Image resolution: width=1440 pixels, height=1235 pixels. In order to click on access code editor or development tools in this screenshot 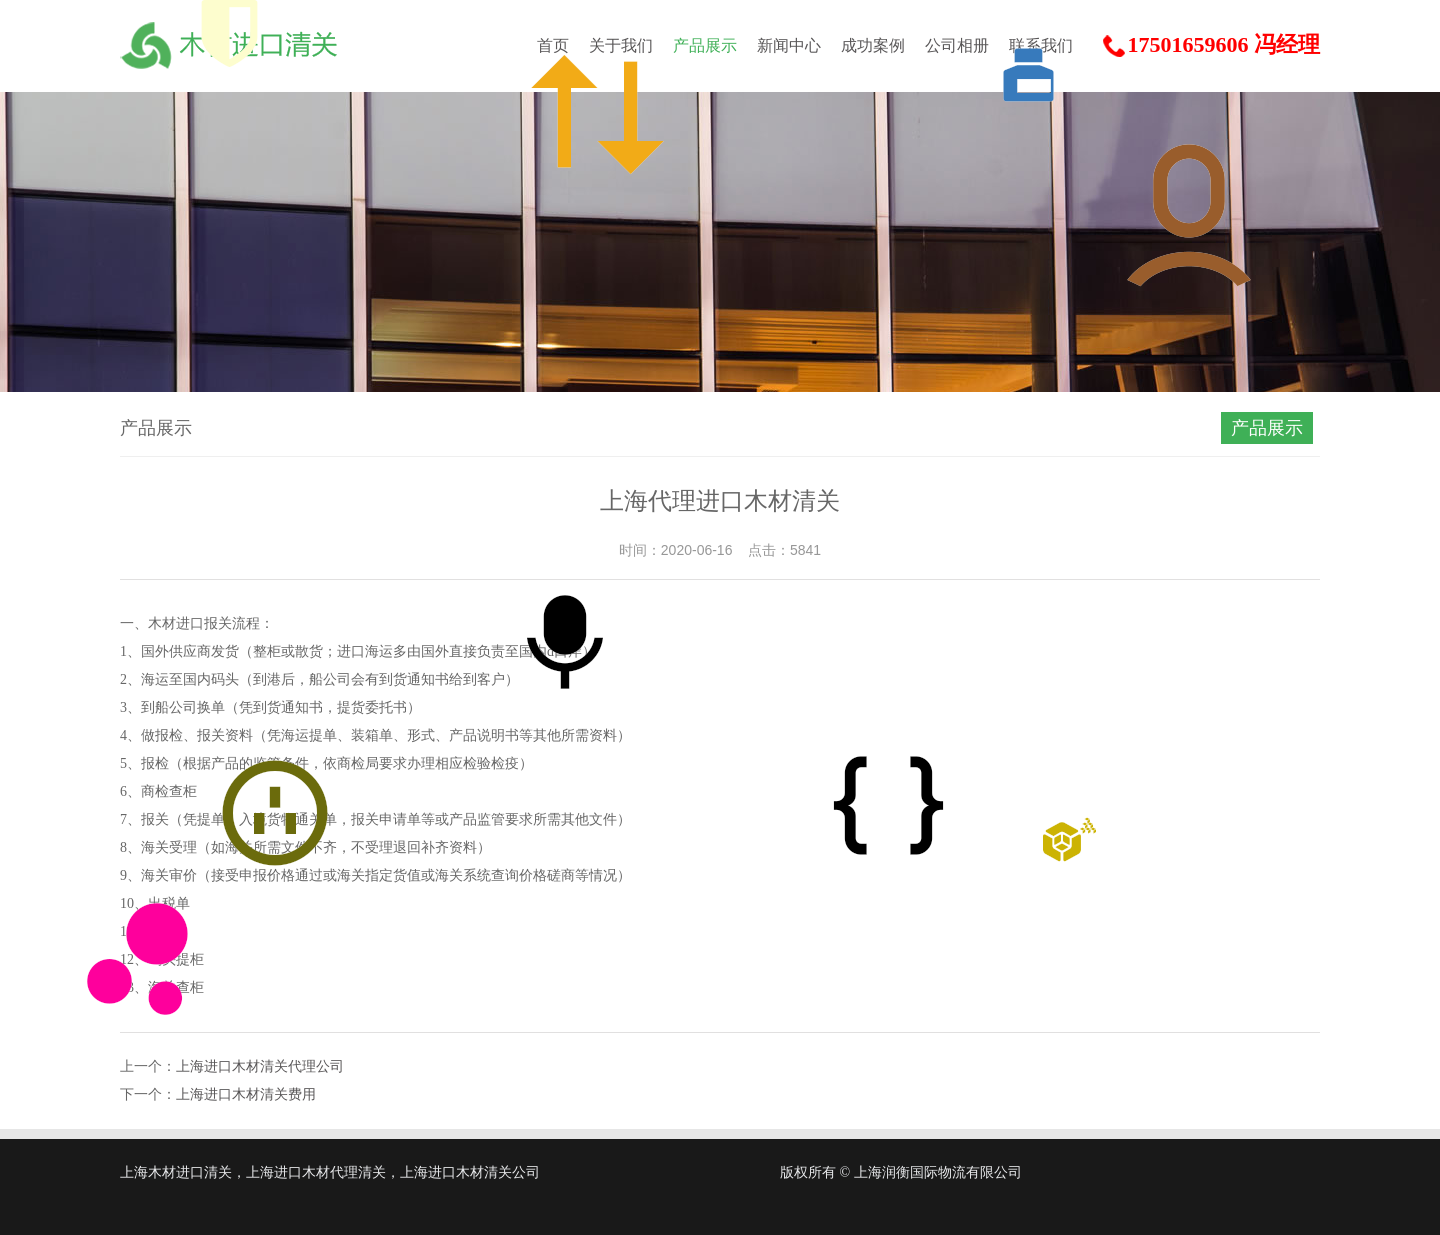, I will do `click(888, 805)`.